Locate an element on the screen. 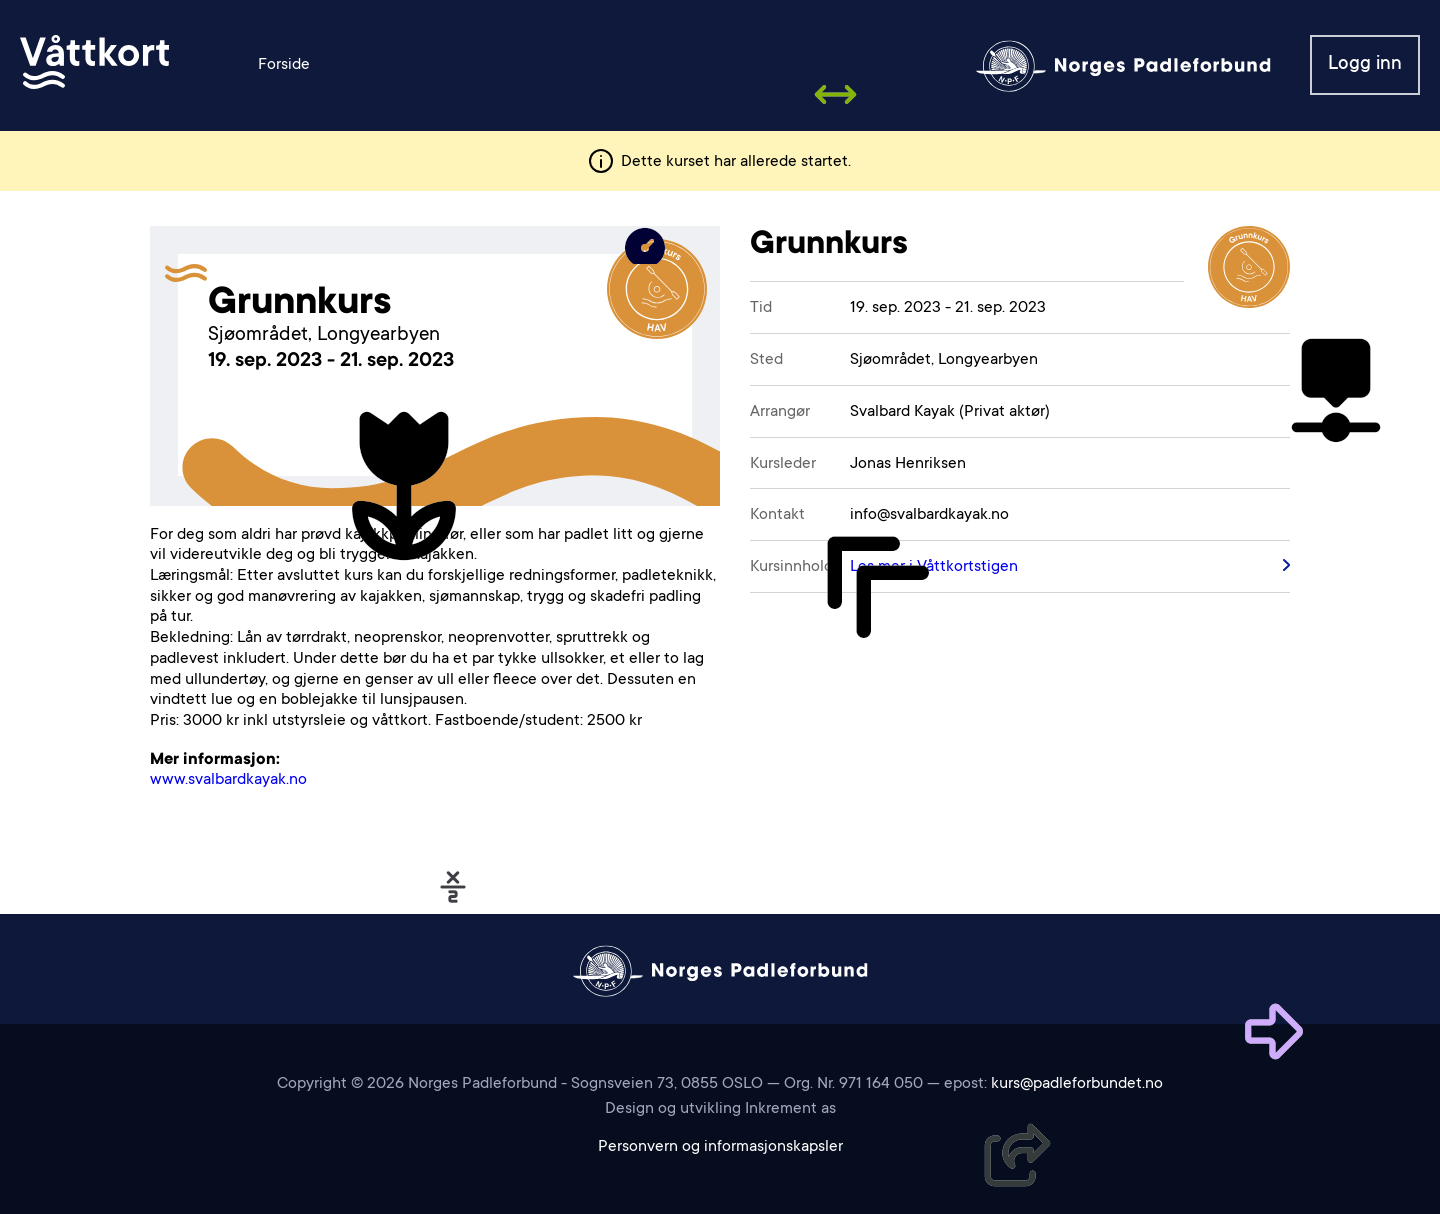 Image resolution: width=1440 pixels, height=1214 pixels. enable macro or close-up camera mode is located at coordinates (404, 486).